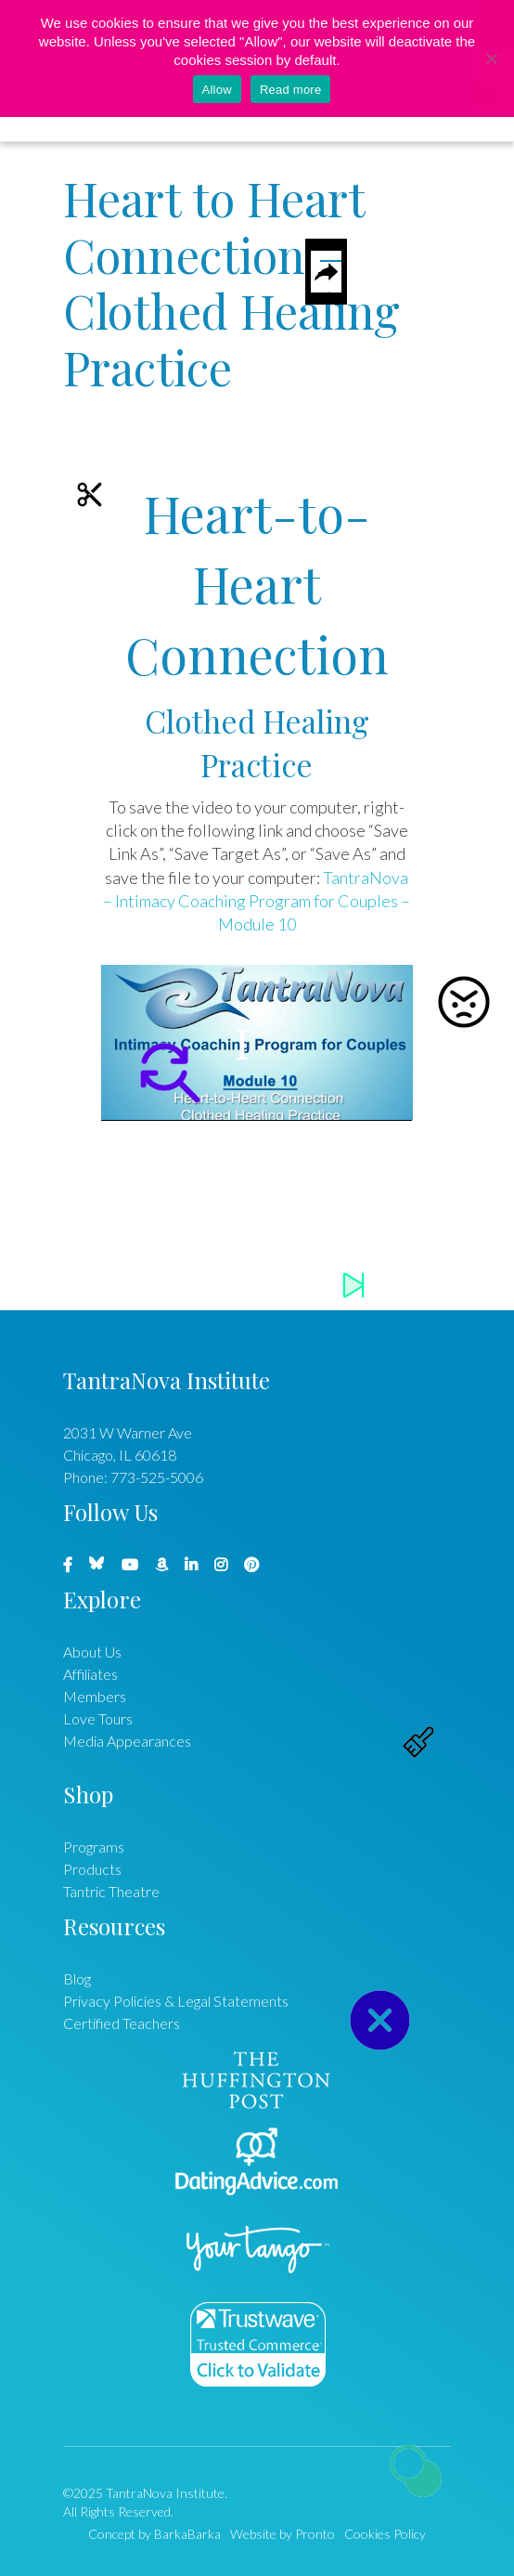 The width and height of the screenshot is (514, 2576). Describe the element at coordinates (379, 2020) in the screenshot. I see `close or dismiss a dialog` at that location.